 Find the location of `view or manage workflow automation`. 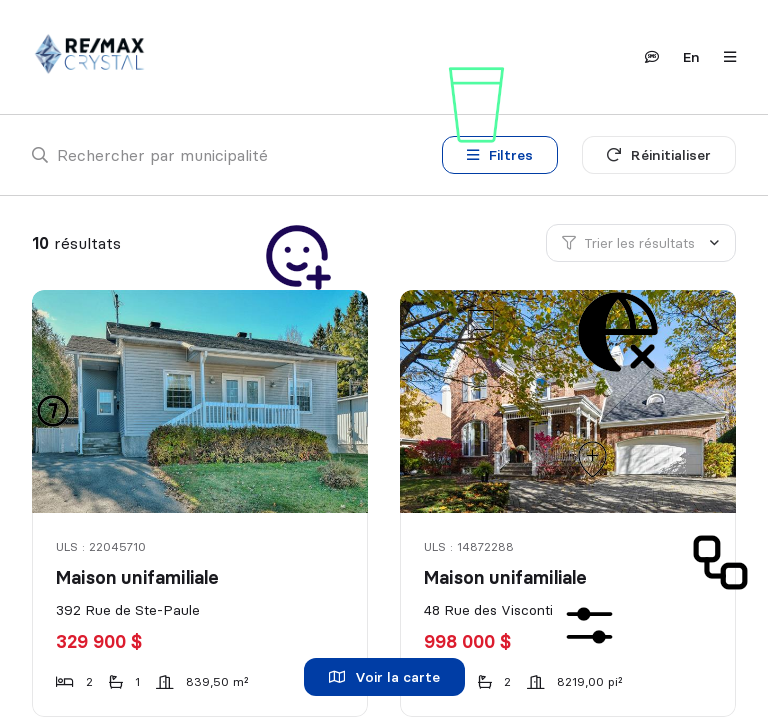

view or manage workflow automation is located at coordinates (720, 562).